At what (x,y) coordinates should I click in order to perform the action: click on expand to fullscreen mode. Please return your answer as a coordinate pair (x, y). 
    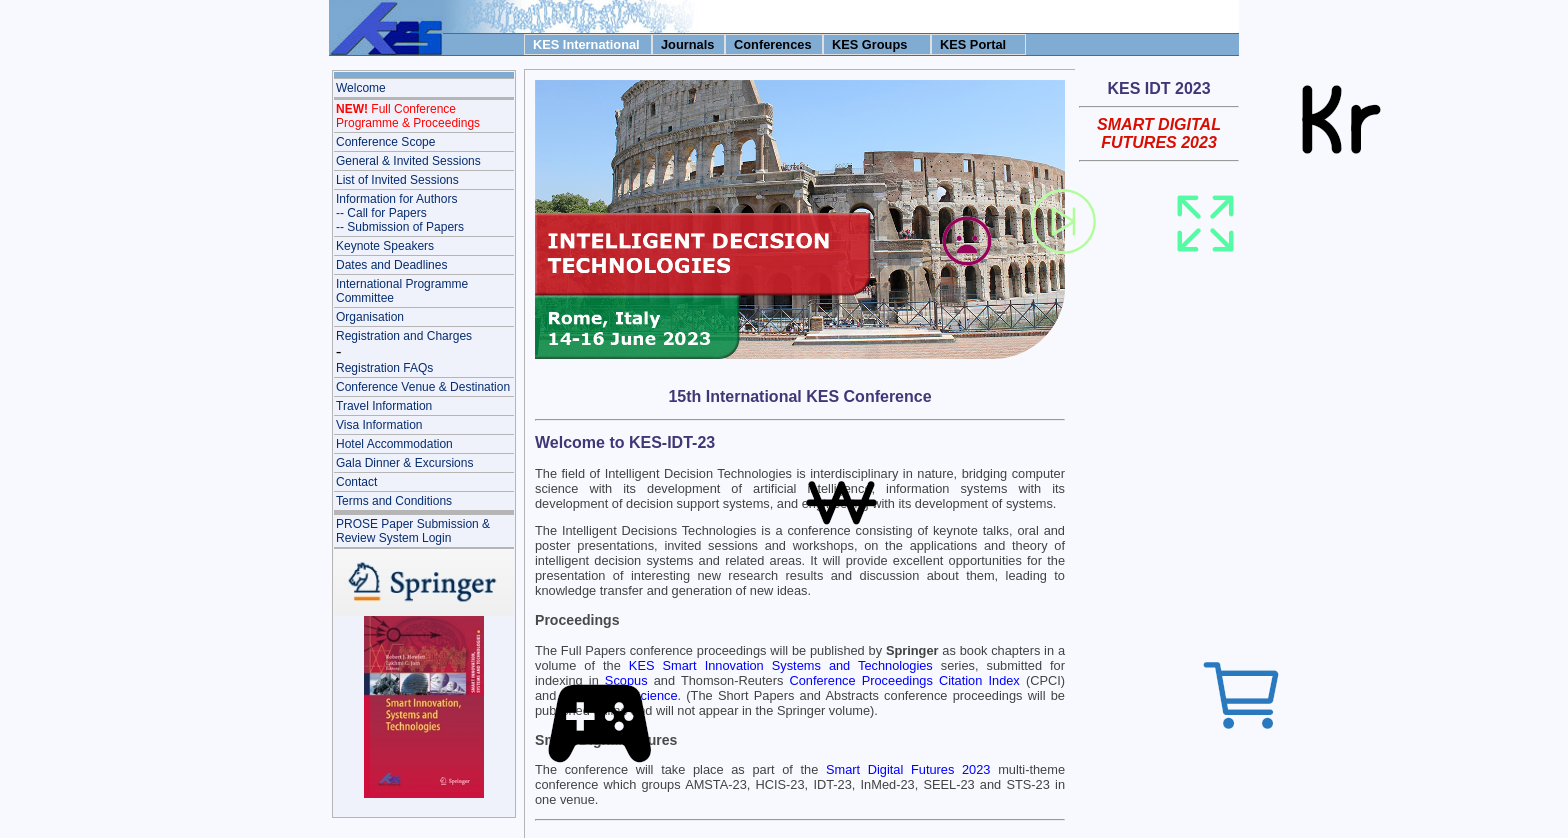
    Looking at the image, I should click on (1205, 223).